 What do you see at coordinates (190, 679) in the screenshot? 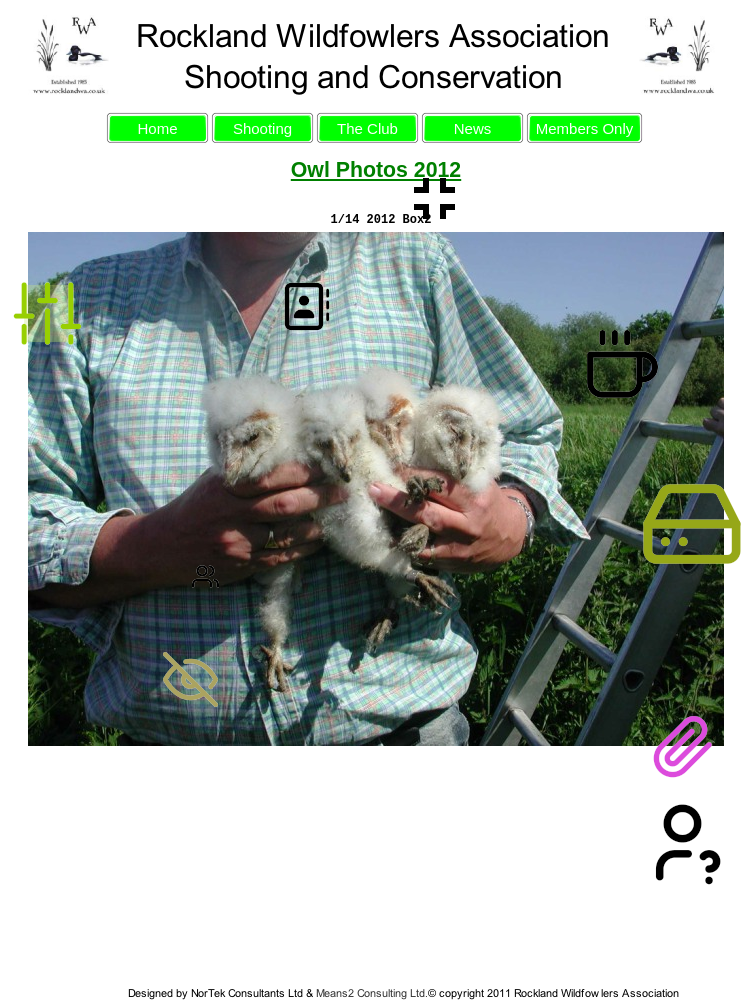
I see `hide password or sensitive content` at bounding box center [190, 679].